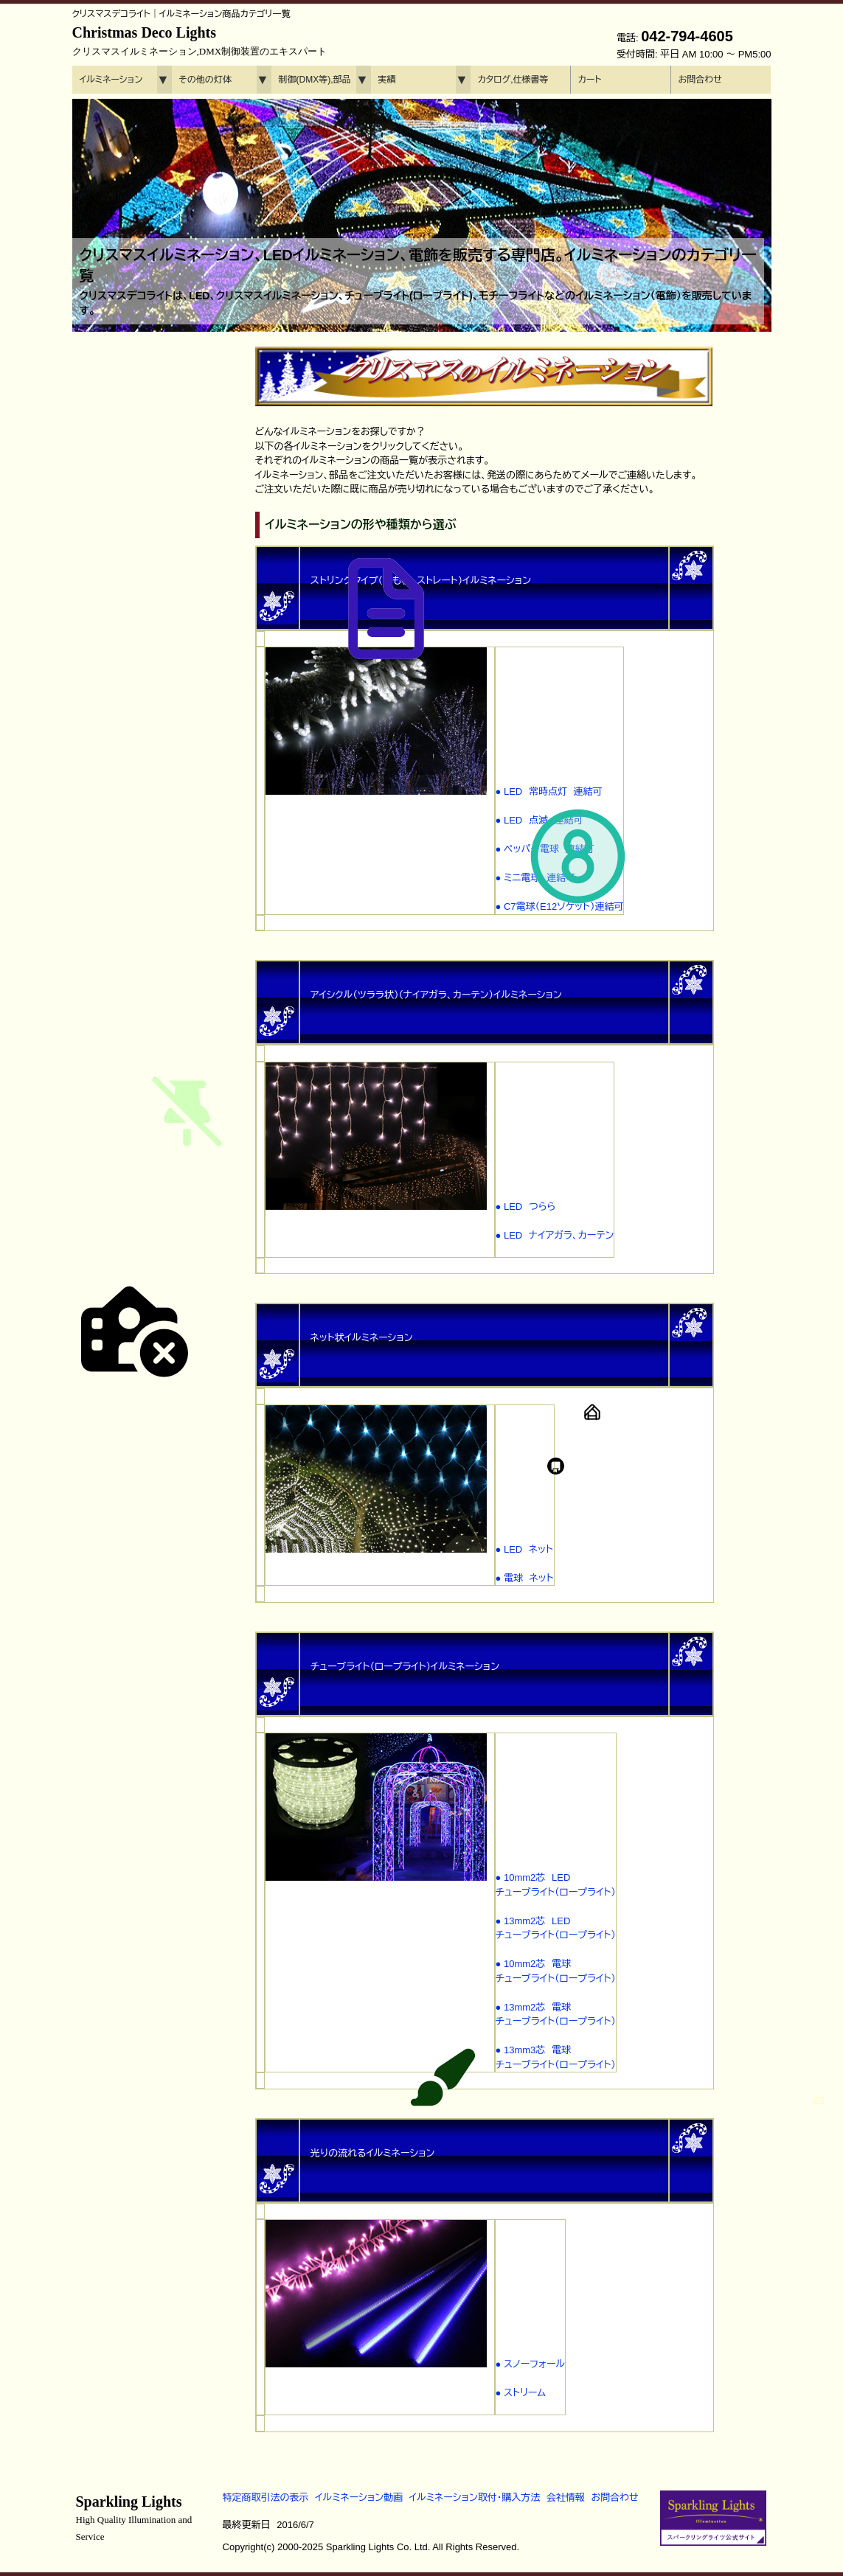 This screenshot has width=843, height=2576. What do you see at coordinates (577, 856) in the screenshot?
I see `indicates item number eight in a list or sequence` at bounding box center [577, 856].